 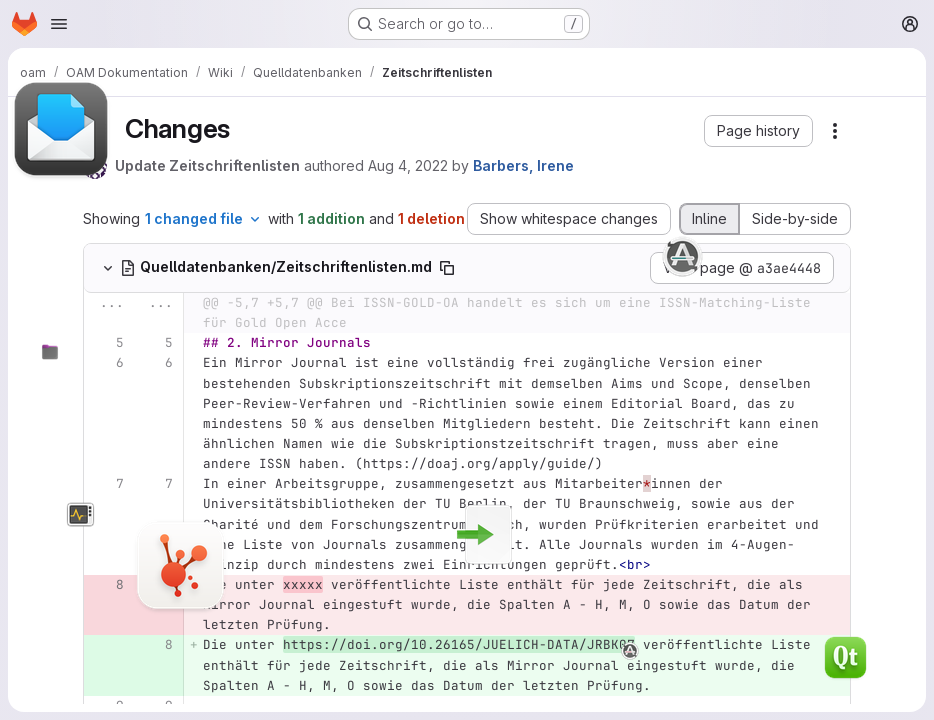 I want to click on launch visualvm application, so click(x=180, y=565).